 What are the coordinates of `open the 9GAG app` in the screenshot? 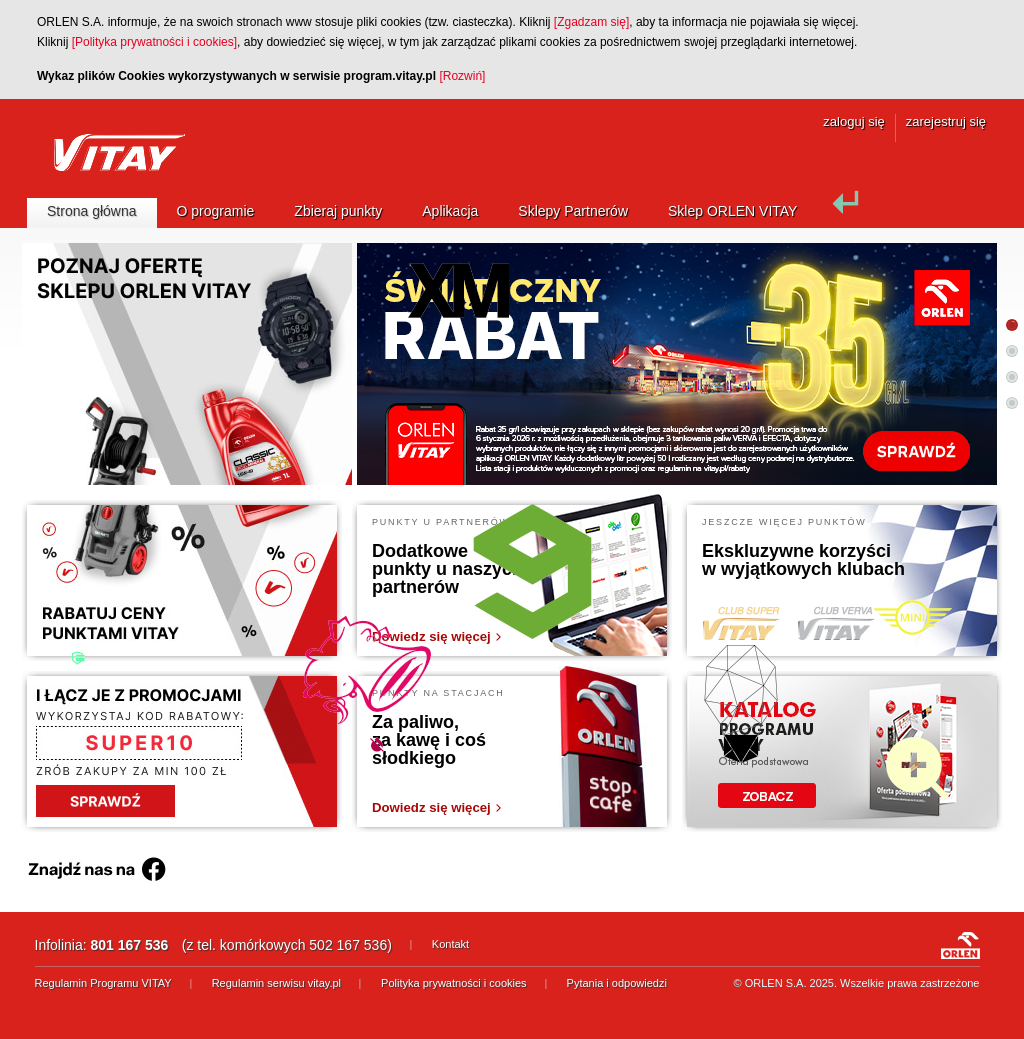 It's located at (532, 571).